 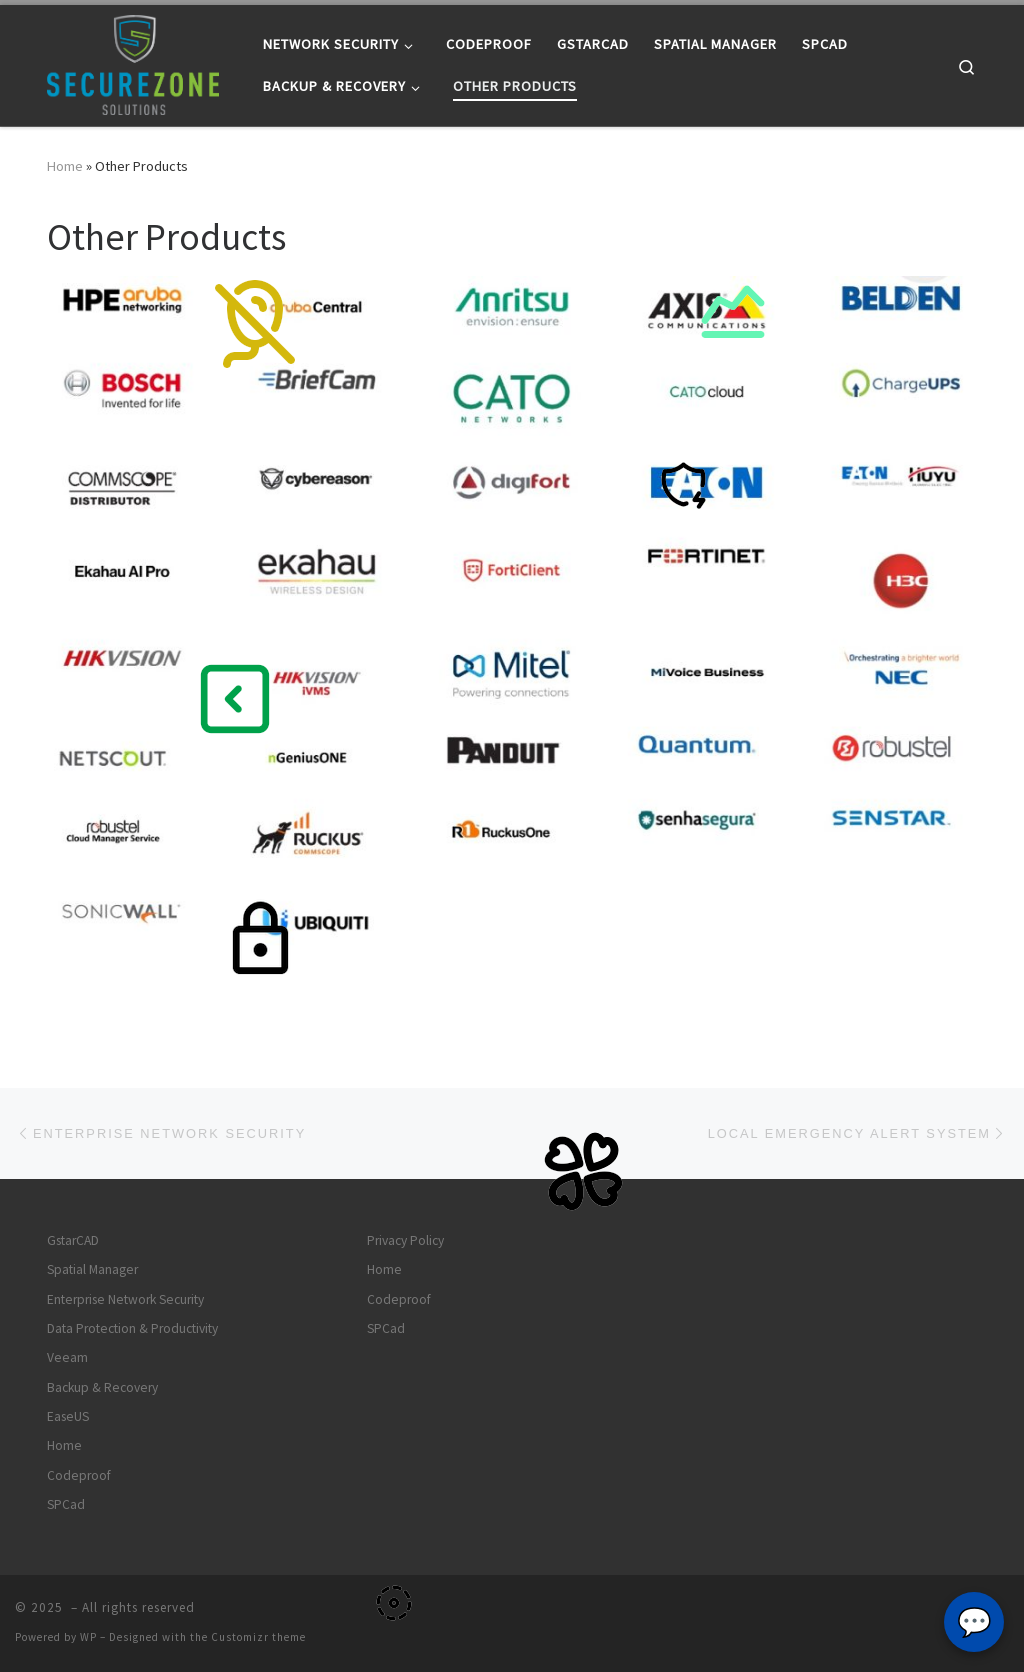 What do you see at coordinates (394, 1603) in the screenshot?
I see `apply tilt-shift blur effect to photo` at bounding box center [394, 1603].